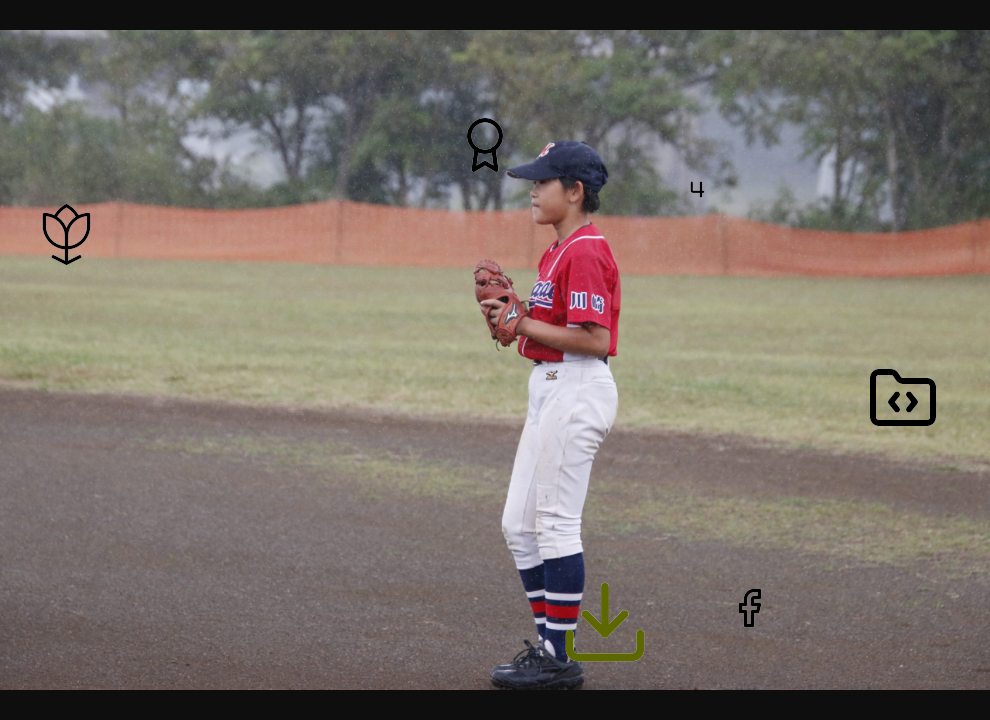 This screenshot has height=720, width=990. What do you see at coordinates (749, 608) in the screenshot?
I see `open Facebook app` at bounding box center [749, 608].